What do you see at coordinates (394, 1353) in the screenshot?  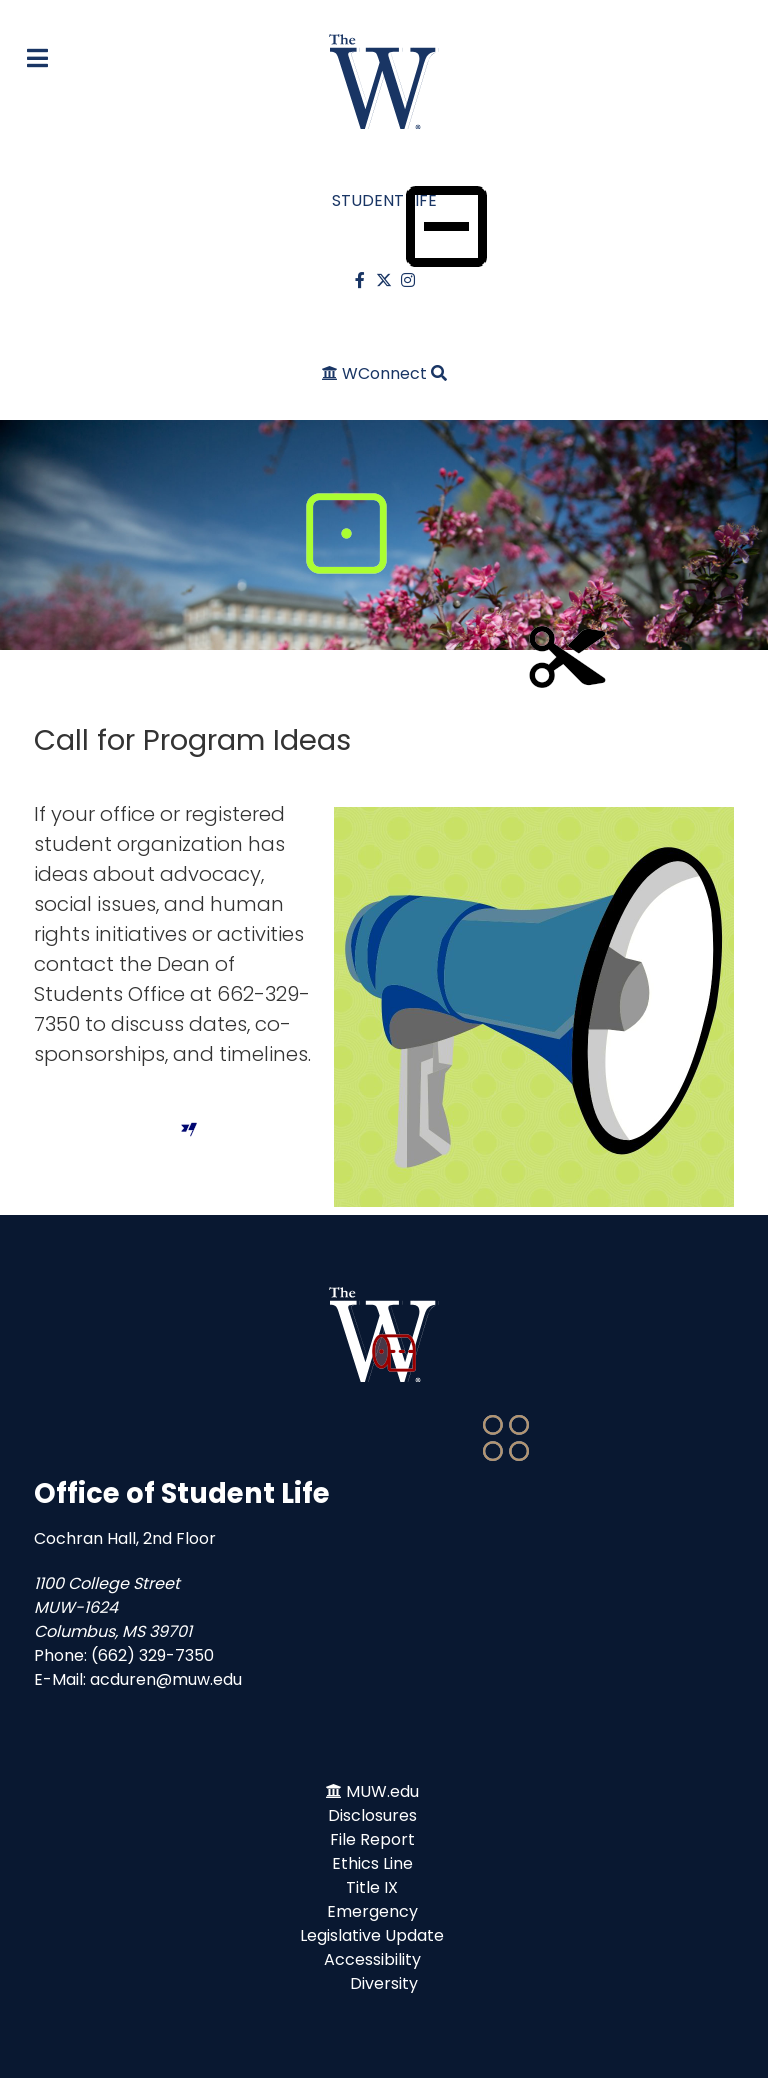 I see `bathroom or restroom location indicator` at bounding box center [394, 1353].